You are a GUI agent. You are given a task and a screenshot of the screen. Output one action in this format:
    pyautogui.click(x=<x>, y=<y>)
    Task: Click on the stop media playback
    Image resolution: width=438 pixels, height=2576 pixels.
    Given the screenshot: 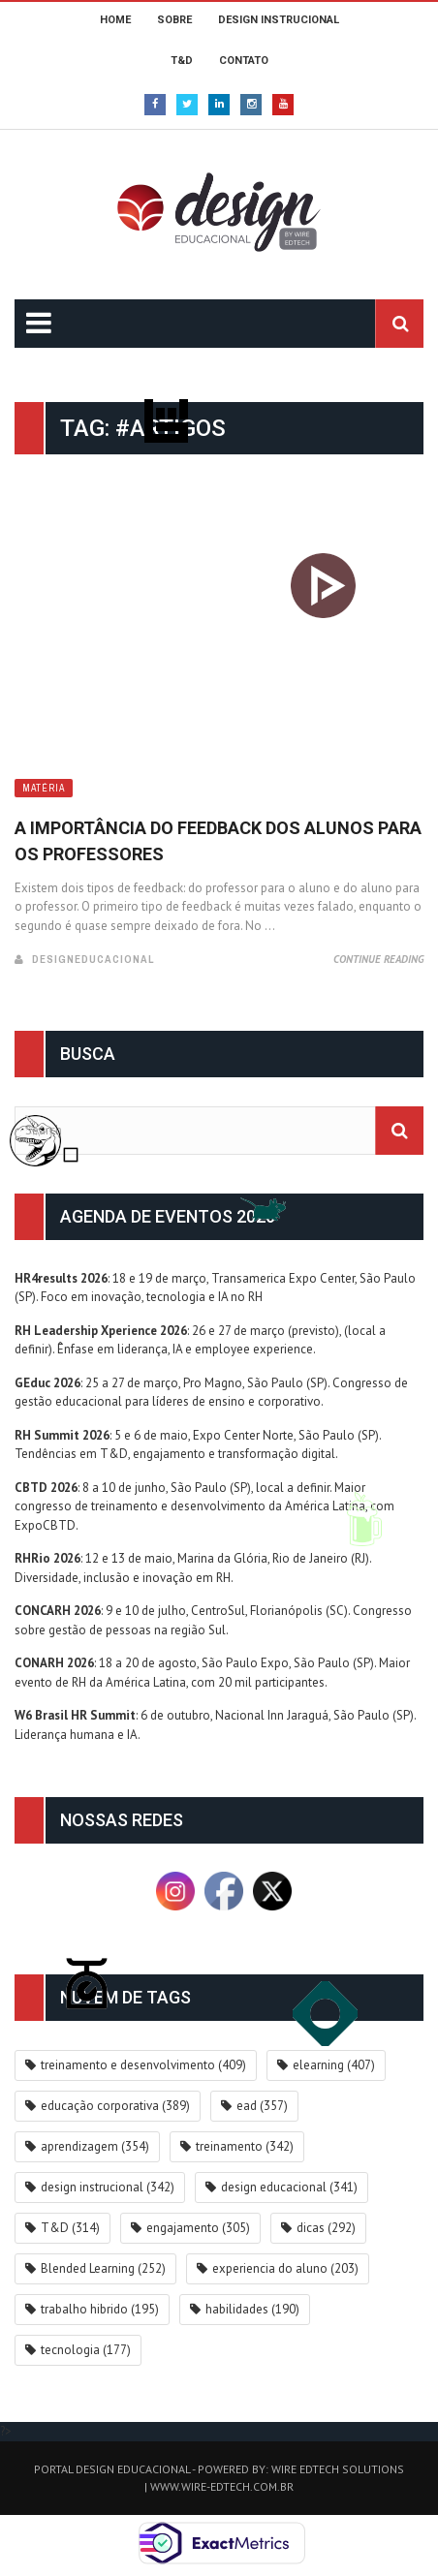 What is the action you would take?
    pyautogui.click(x=71, y=1155)
    